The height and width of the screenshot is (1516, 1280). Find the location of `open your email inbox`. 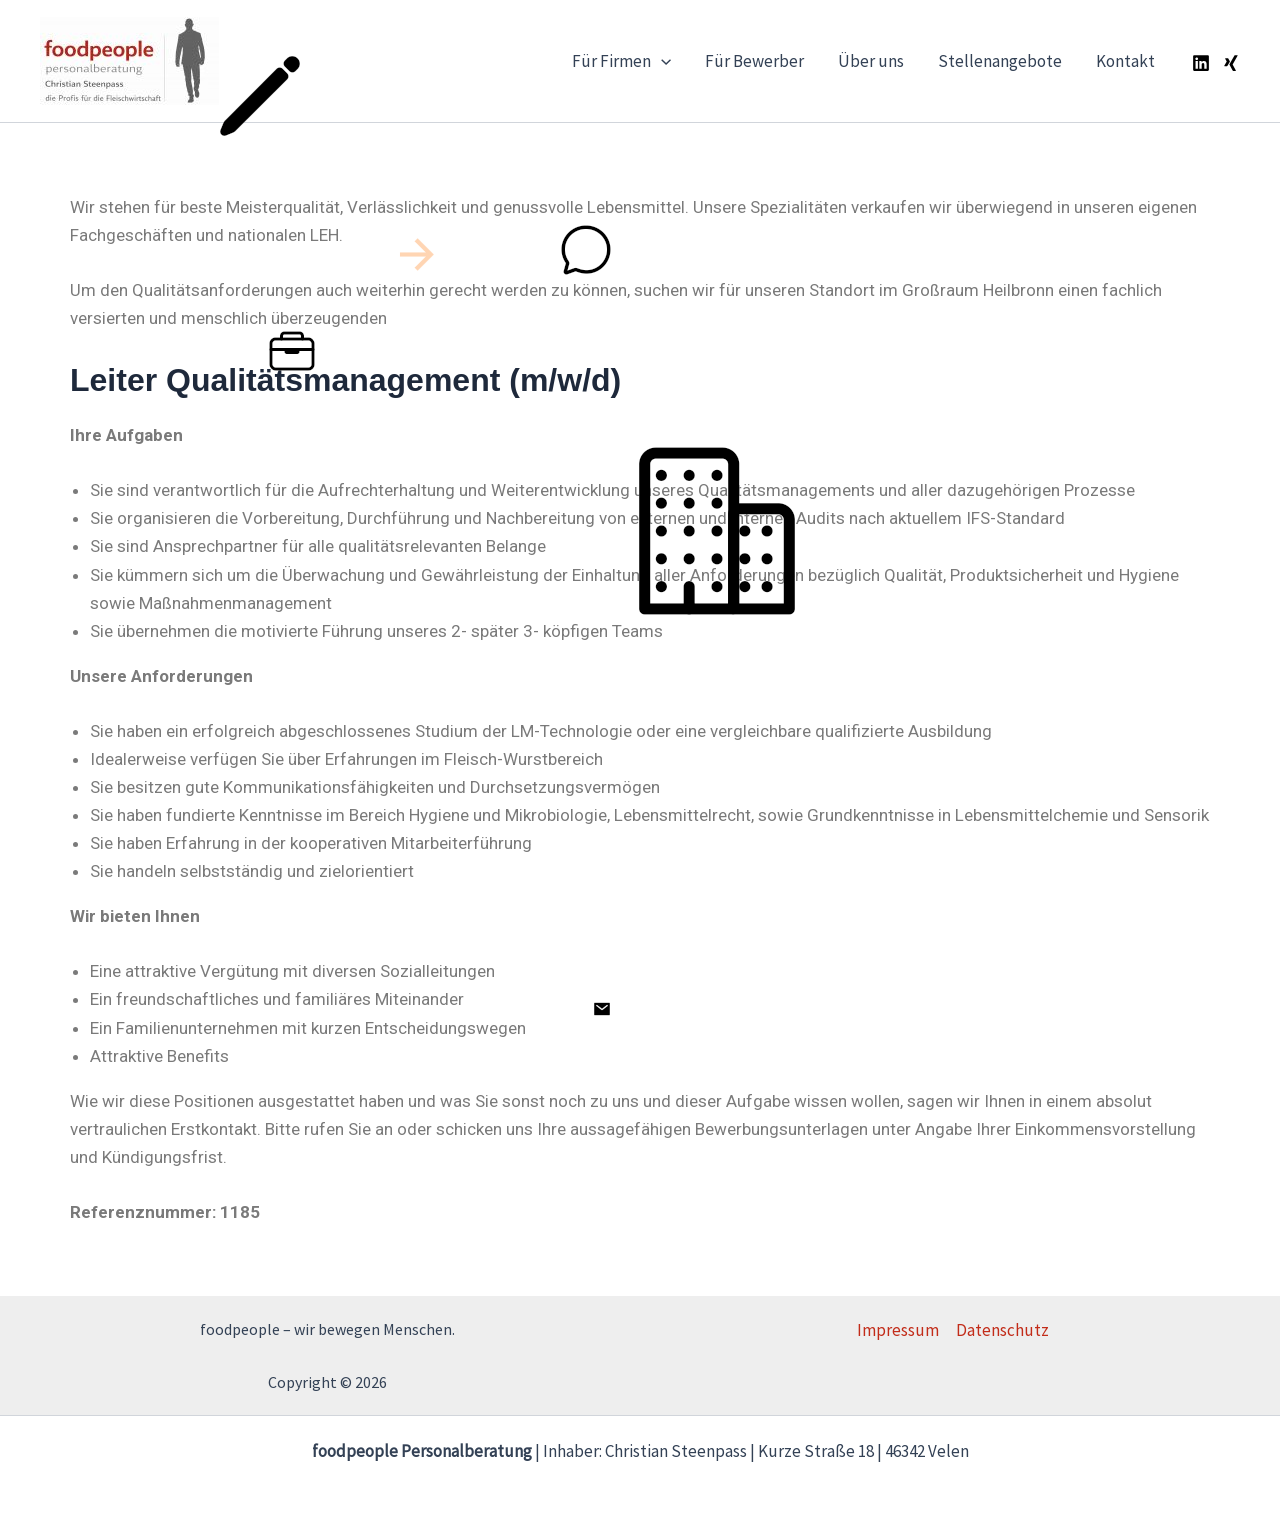

open your email inbox is located at coordinates (602, 1009).